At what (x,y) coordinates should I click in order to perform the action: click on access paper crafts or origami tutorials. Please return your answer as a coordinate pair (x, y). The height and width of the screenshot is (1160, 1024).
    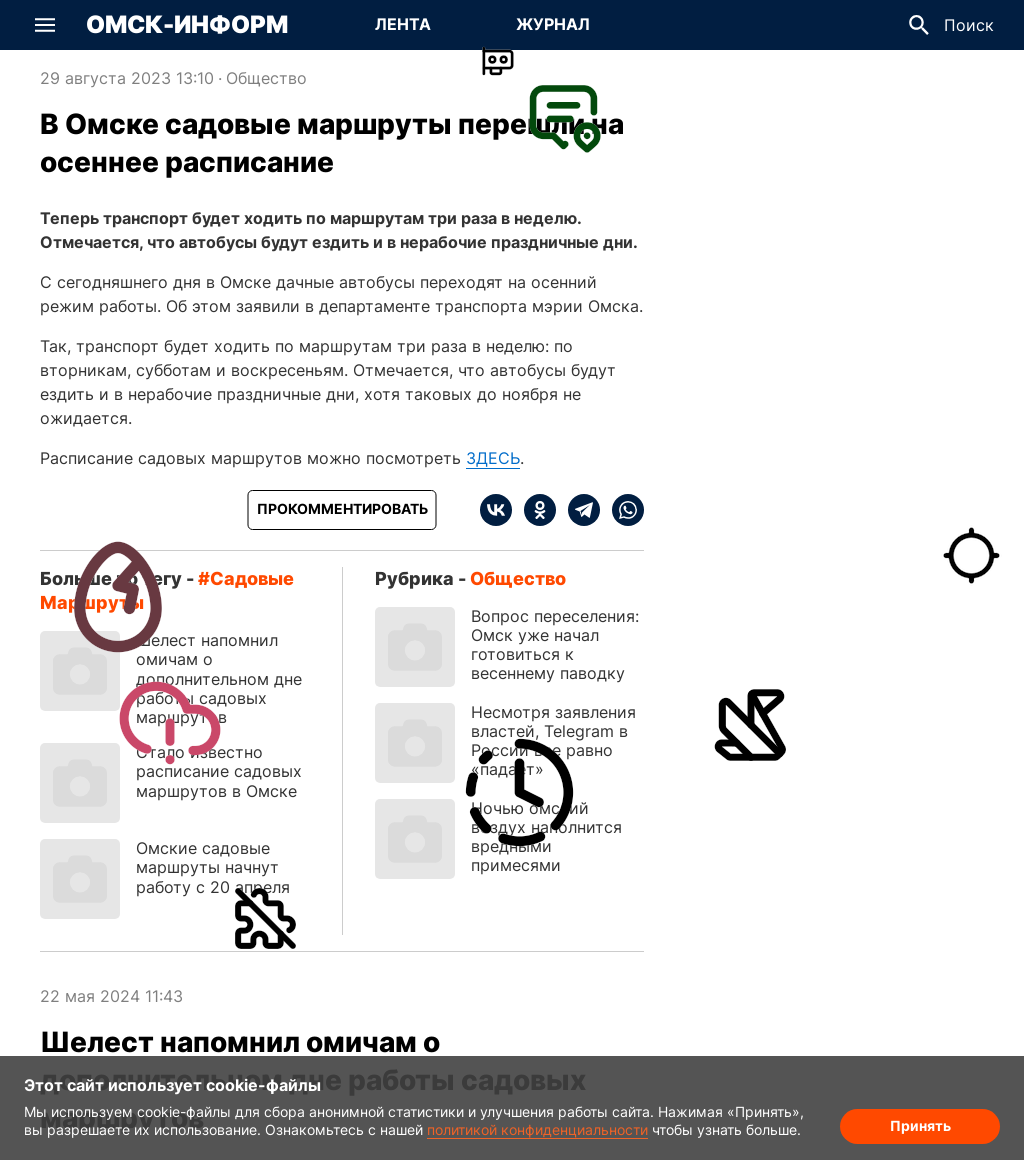
    Looking at the image, I should click on (751, 725).